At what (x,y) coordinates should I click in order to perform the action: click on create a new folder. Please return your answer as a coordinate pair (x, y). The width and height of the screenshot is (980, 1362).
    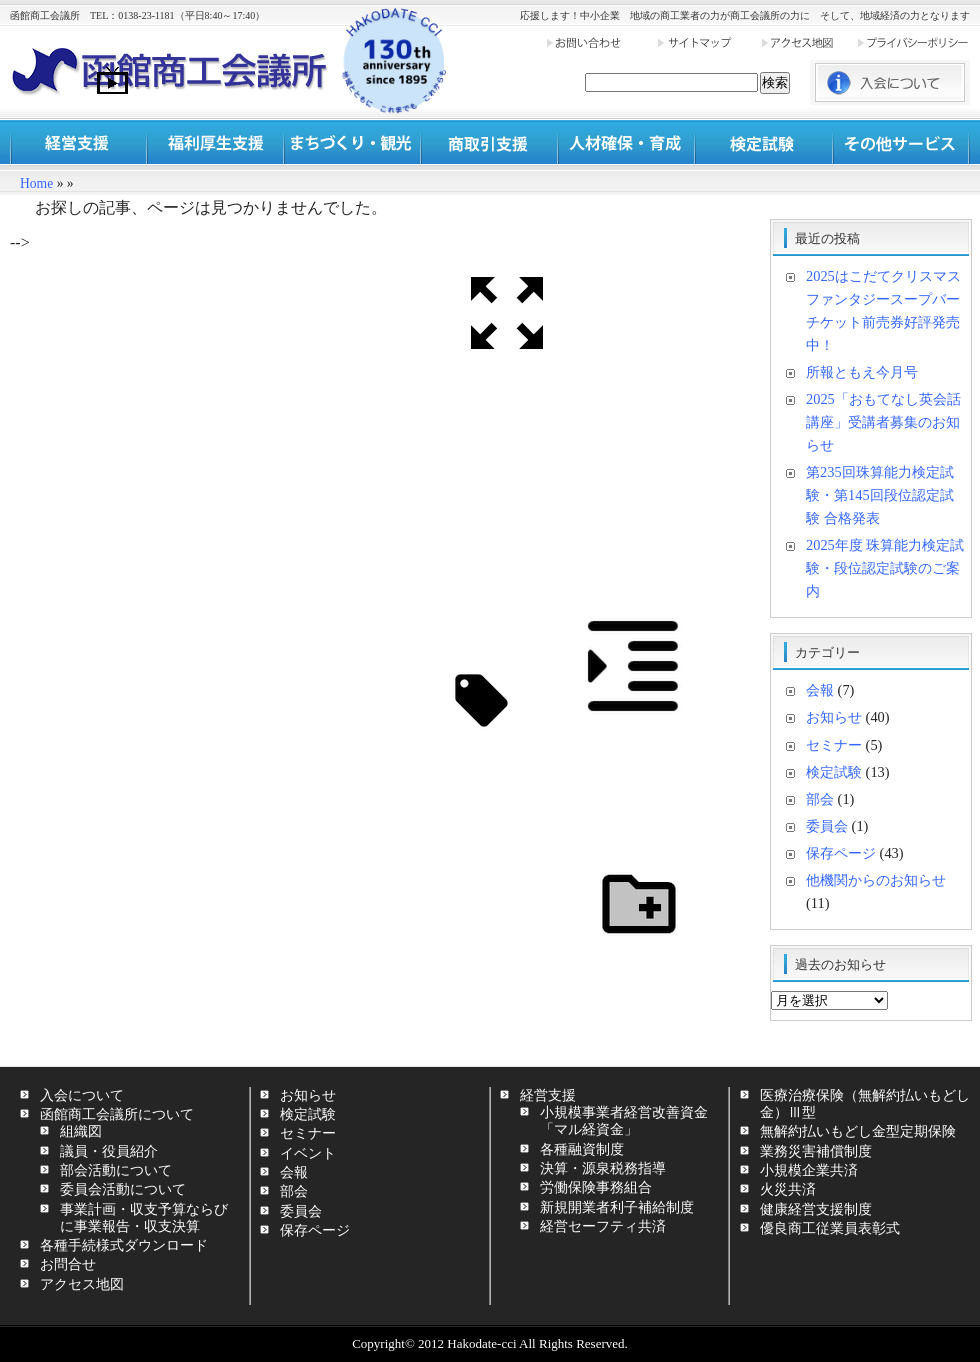
    Looking at the image, I should click on (639, 904).